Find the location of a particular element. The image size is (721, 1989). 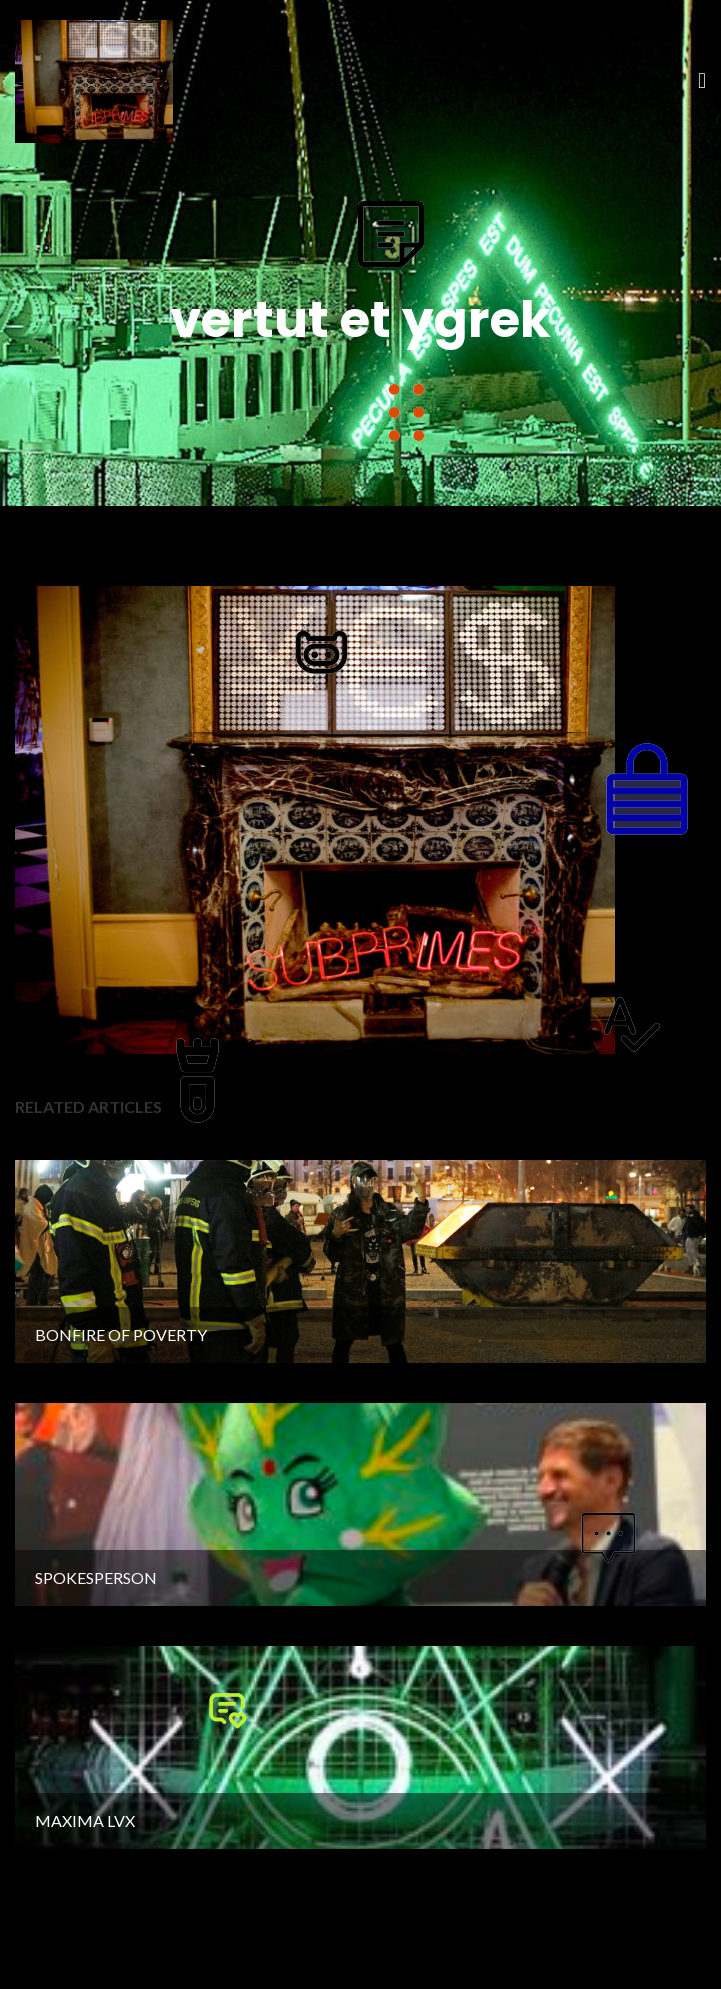

enable spellcheck or grammar checking is located at coordinates (630, 1023).